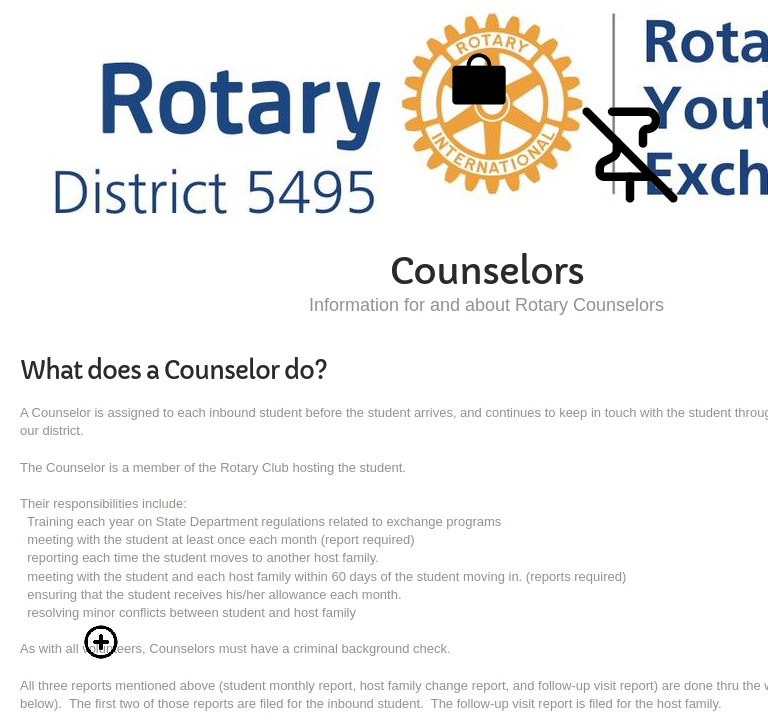  I want to click on view your shopping bag, so click(479, 82).